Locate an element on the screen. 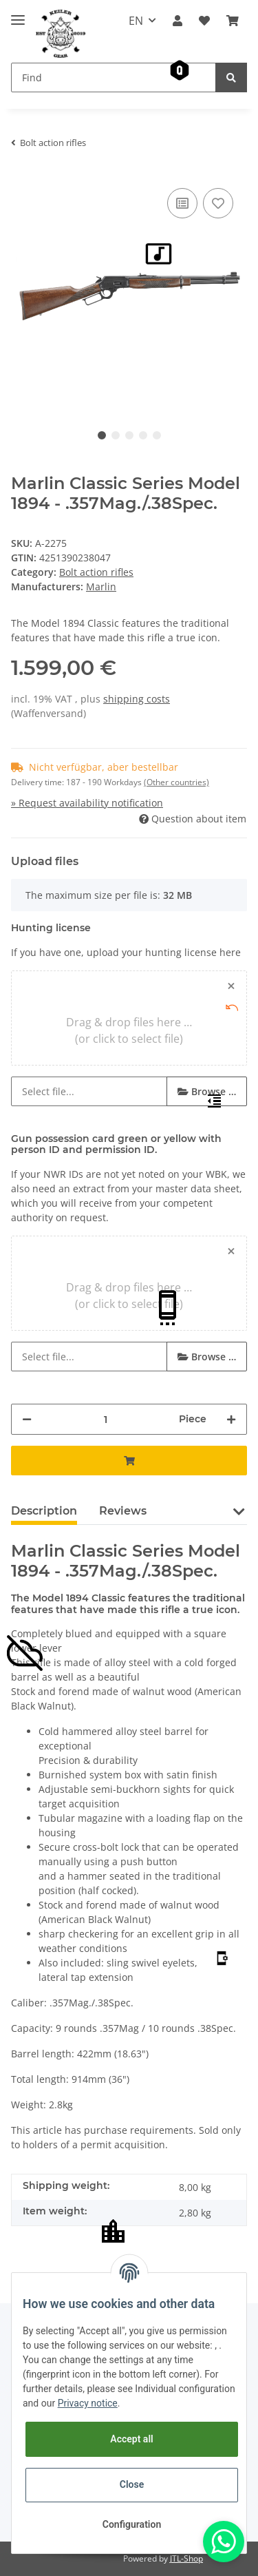 This screenshot has width=258, height=2576. view city or urban location is located at coordinates (113, 2231).